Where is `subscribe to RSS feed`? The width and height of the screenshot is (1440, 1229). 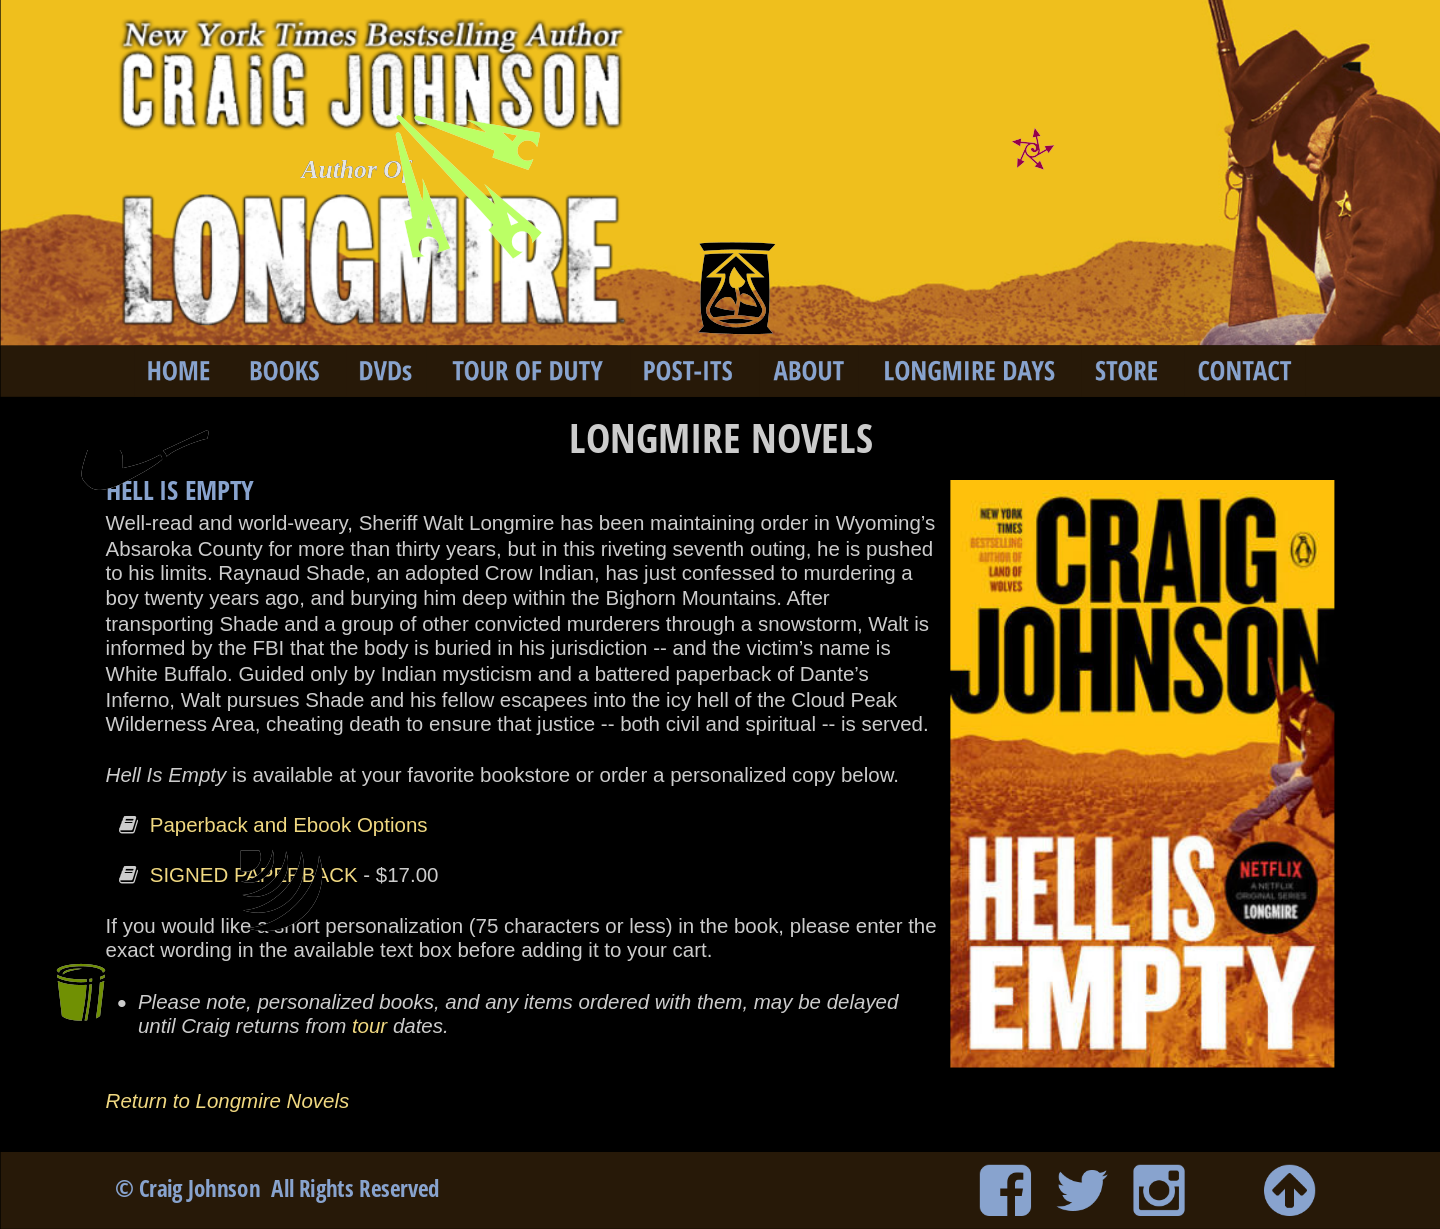 subscribe to RSS feed is located at coordinates (281, 891).